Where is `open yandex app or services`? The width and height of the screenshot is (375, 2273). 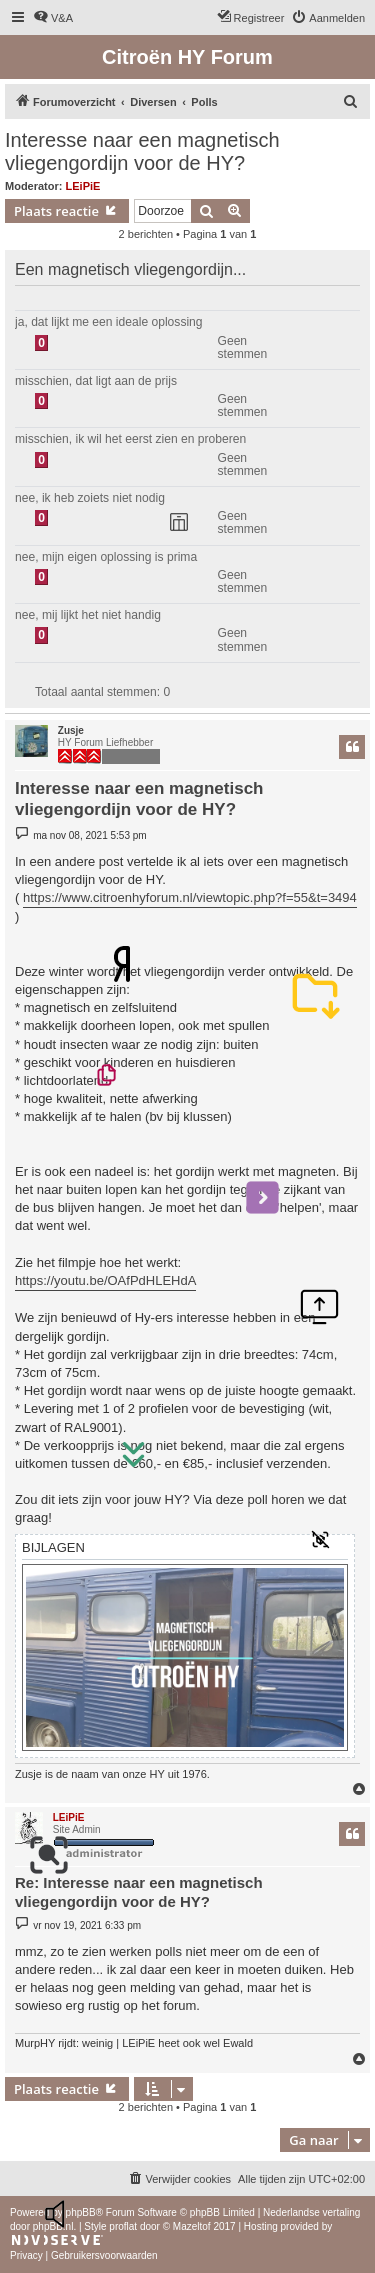
open yandex app or services is located at coordinates (122, 964).